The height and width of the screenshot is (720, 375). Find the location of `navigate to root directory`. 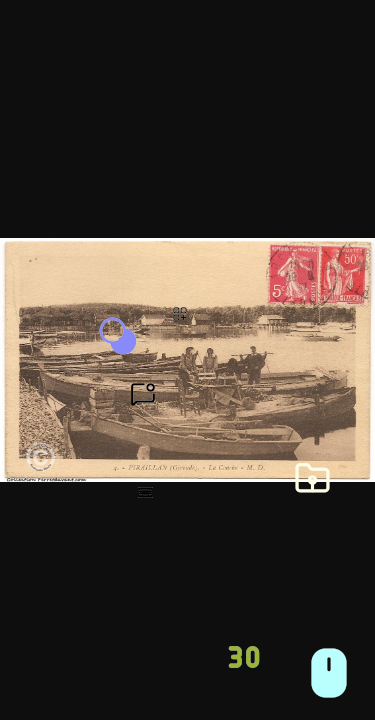

navigate to root directory is located at coordinates (312, 478).